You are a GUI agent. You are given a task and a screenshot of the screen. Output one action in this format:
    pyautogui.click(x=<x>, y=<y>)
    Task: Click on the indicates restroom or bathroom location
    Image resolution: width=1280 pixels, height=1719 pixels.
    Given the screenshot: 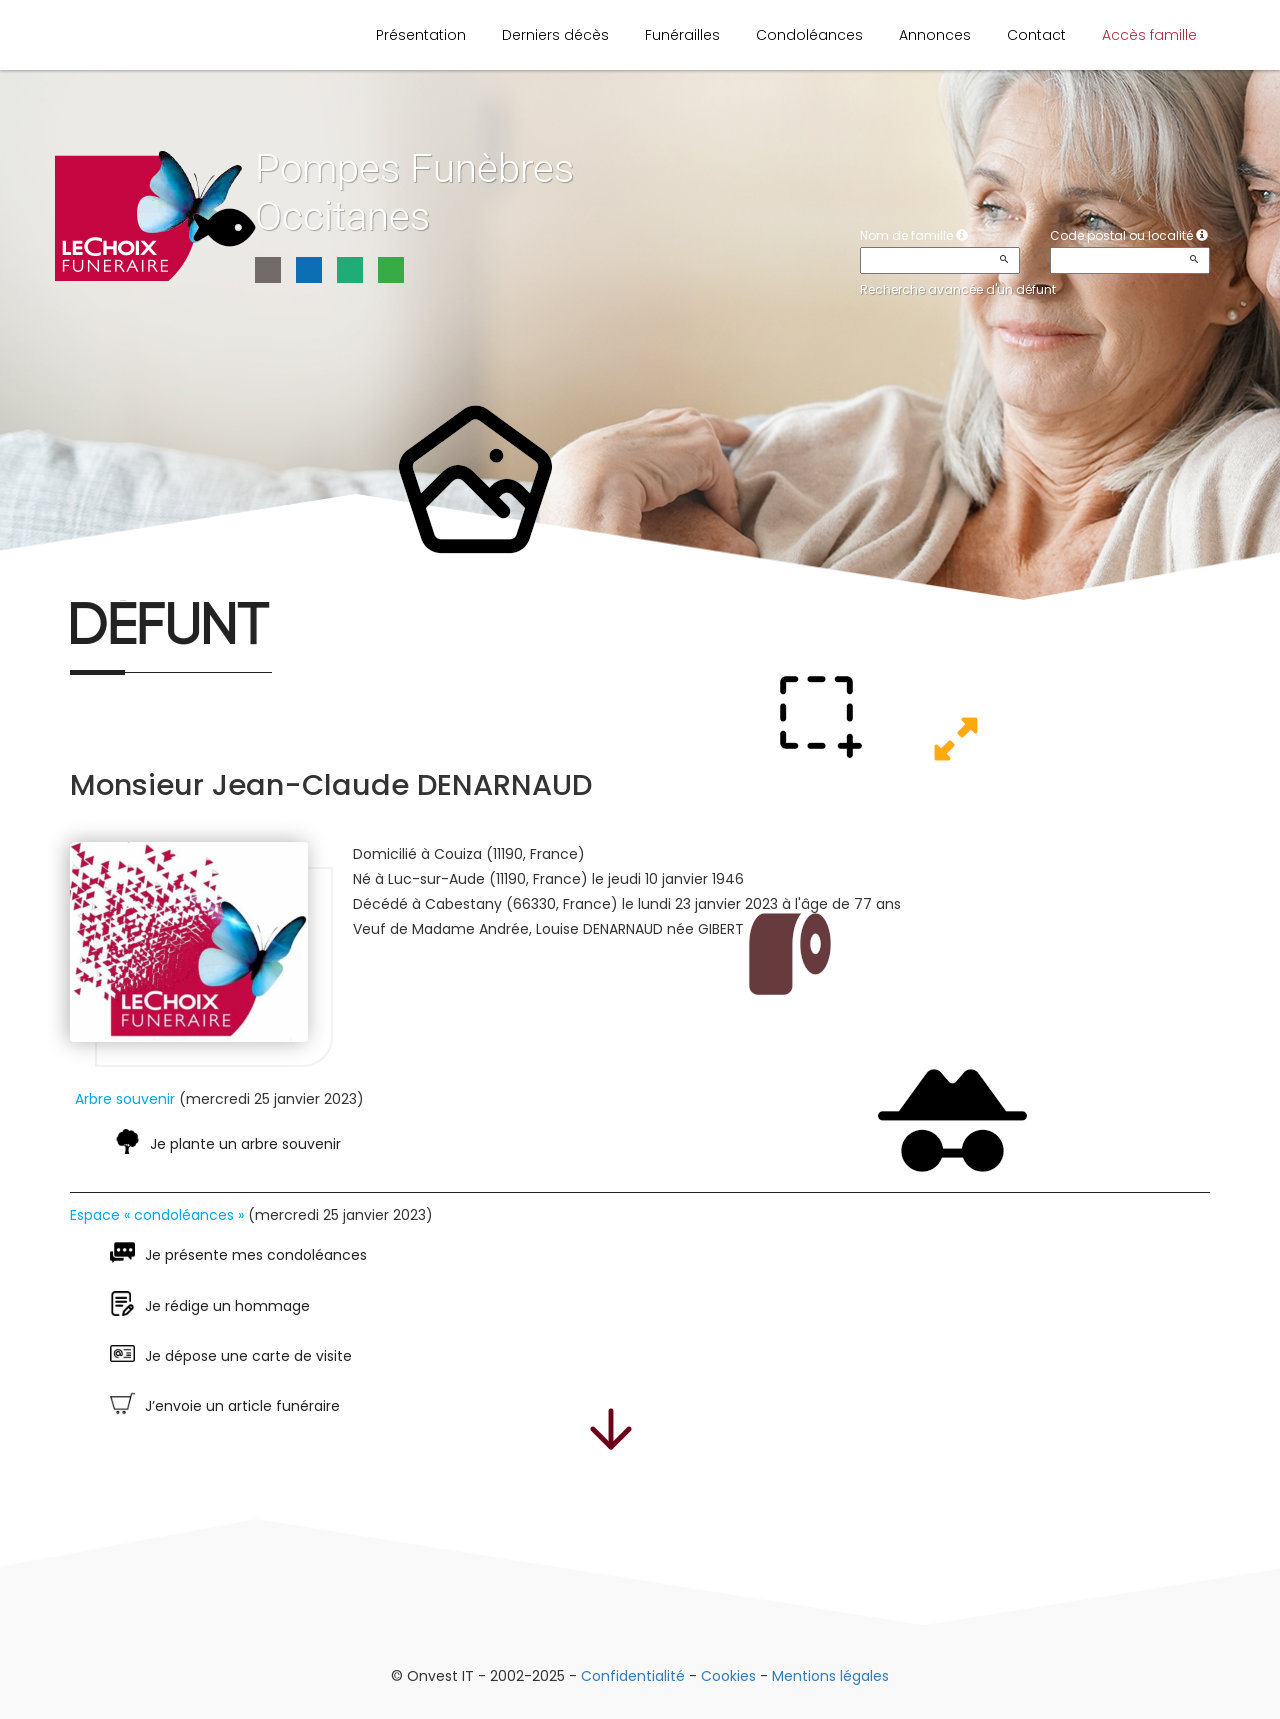 What is the action you would take?
    pyautogui.click(x=790, y=949)
    